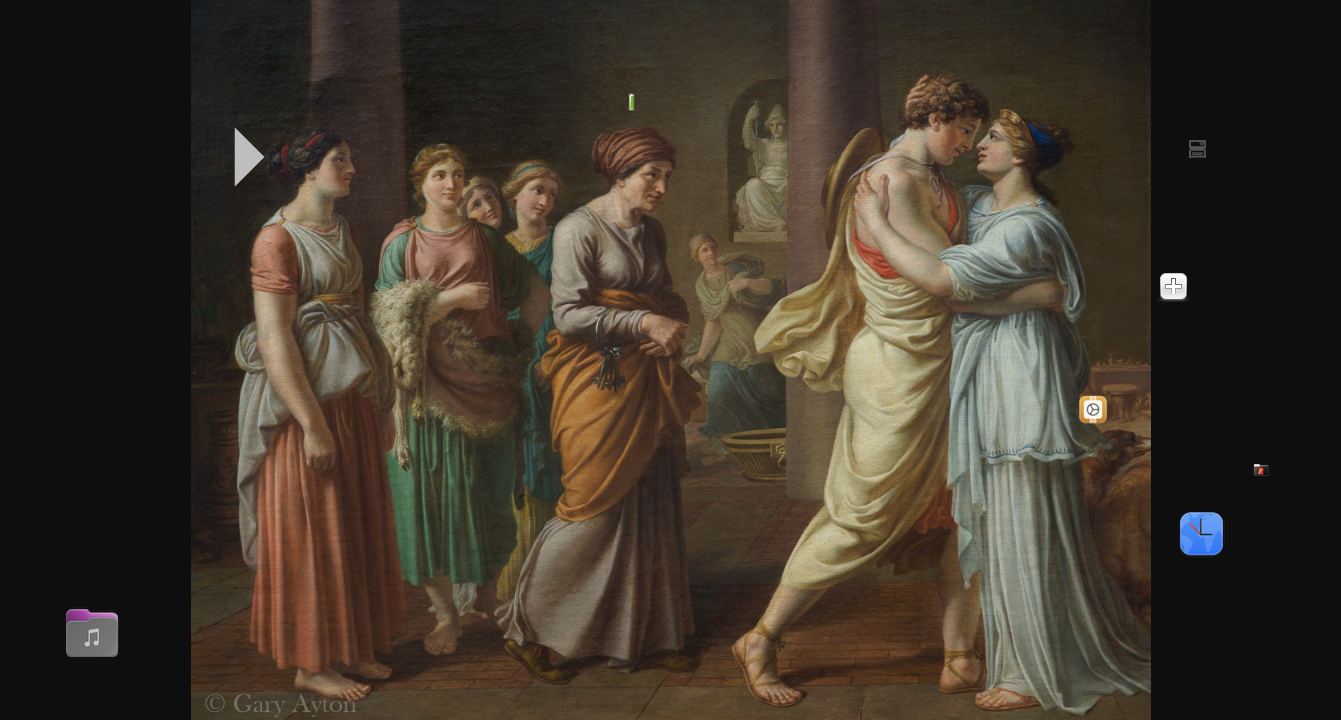  Describe the element at coordinates (92, 633) in the screenshot. I see `open your music folder` at that location.